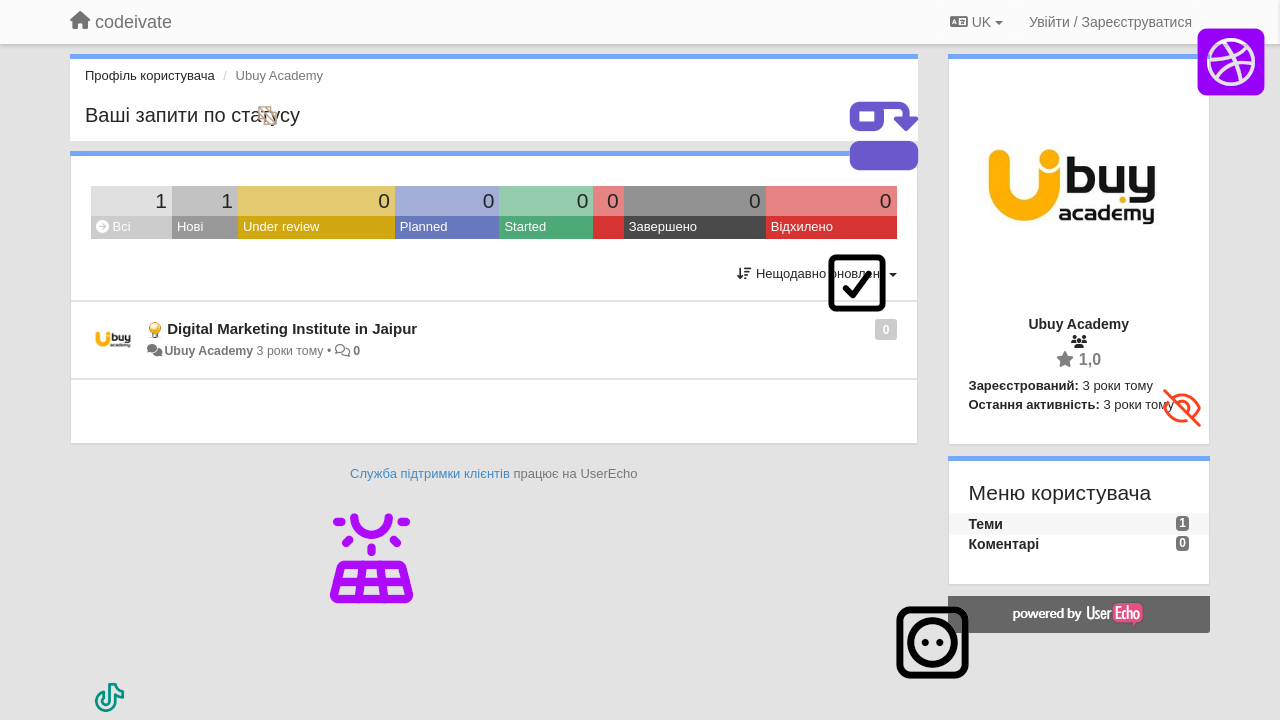 This screenshot has width=1280, height=720. I want to click on mark item as complete, so click(857, 283).